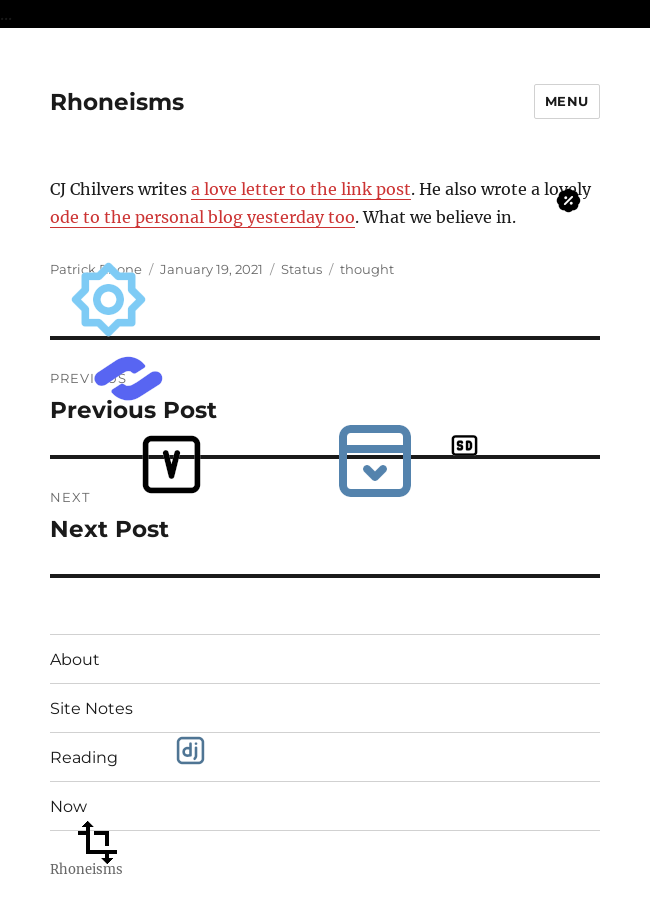 The image size is (650, 908). What do you see at coordinates (171, 464) in the screenshot?
I see `indicates a "V" keyboard shortcut or hotkey` at bounding box center [171, 464].